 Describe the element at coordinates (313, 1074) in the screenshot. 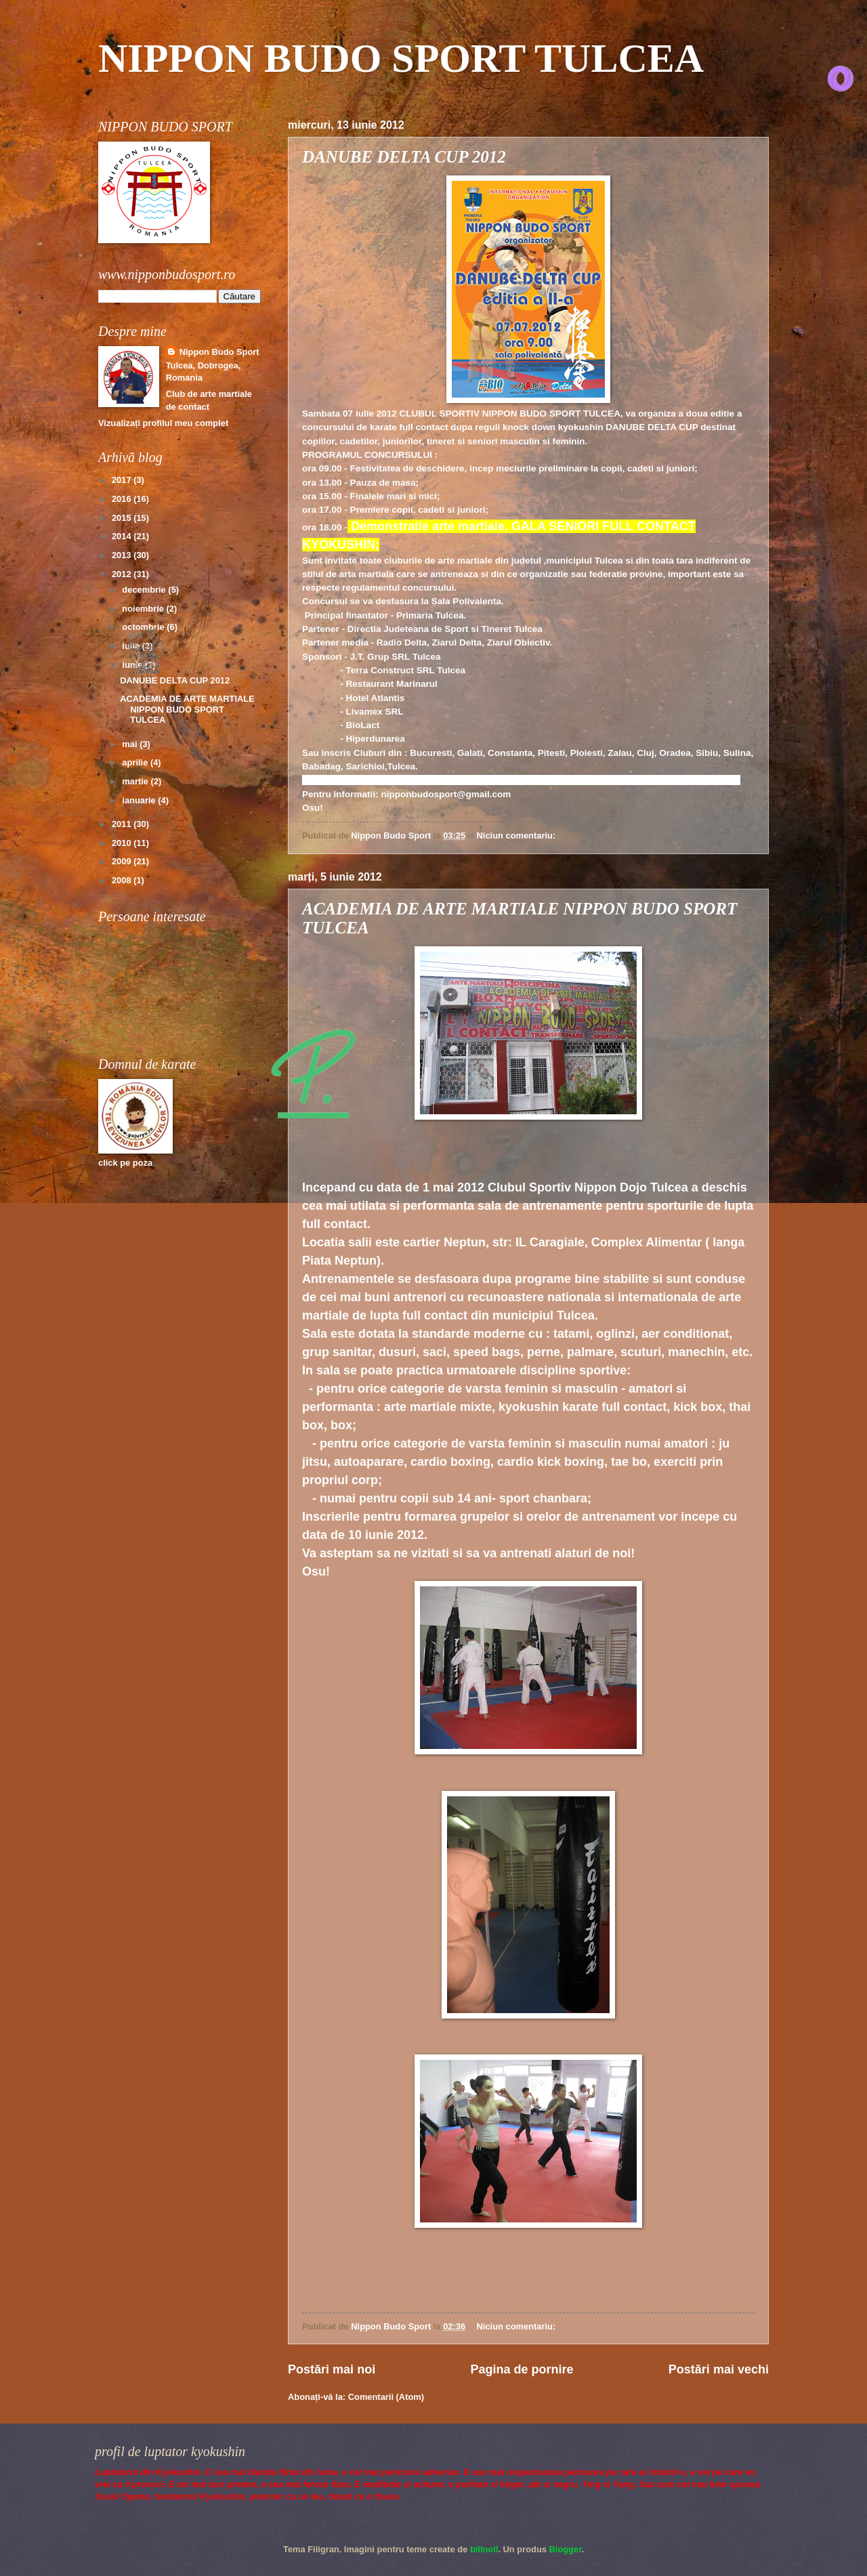

I see `open personio HR management app` at that location.